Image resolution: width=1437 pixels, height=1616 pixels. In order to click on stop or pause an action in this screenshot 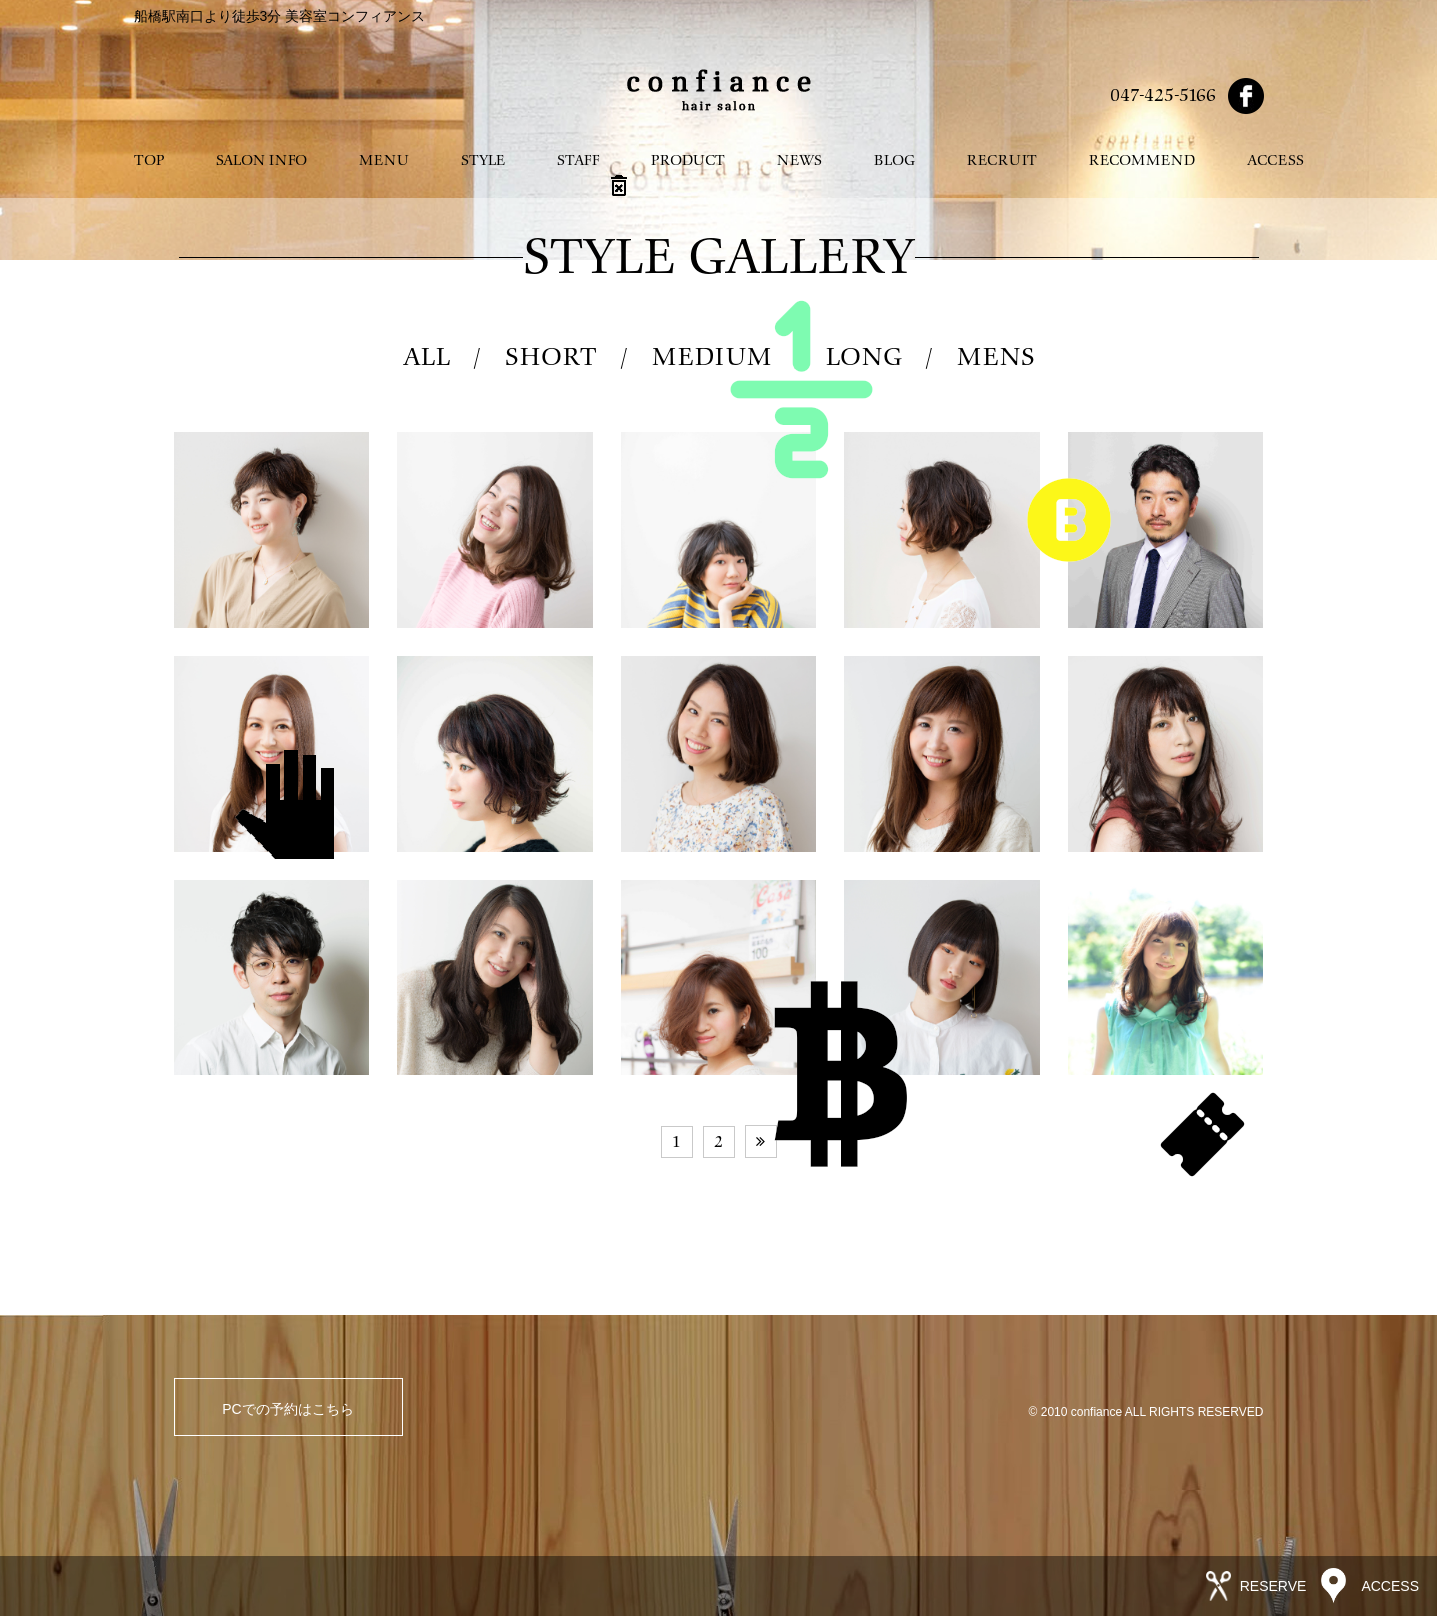, I will do `click(284, 804)`.